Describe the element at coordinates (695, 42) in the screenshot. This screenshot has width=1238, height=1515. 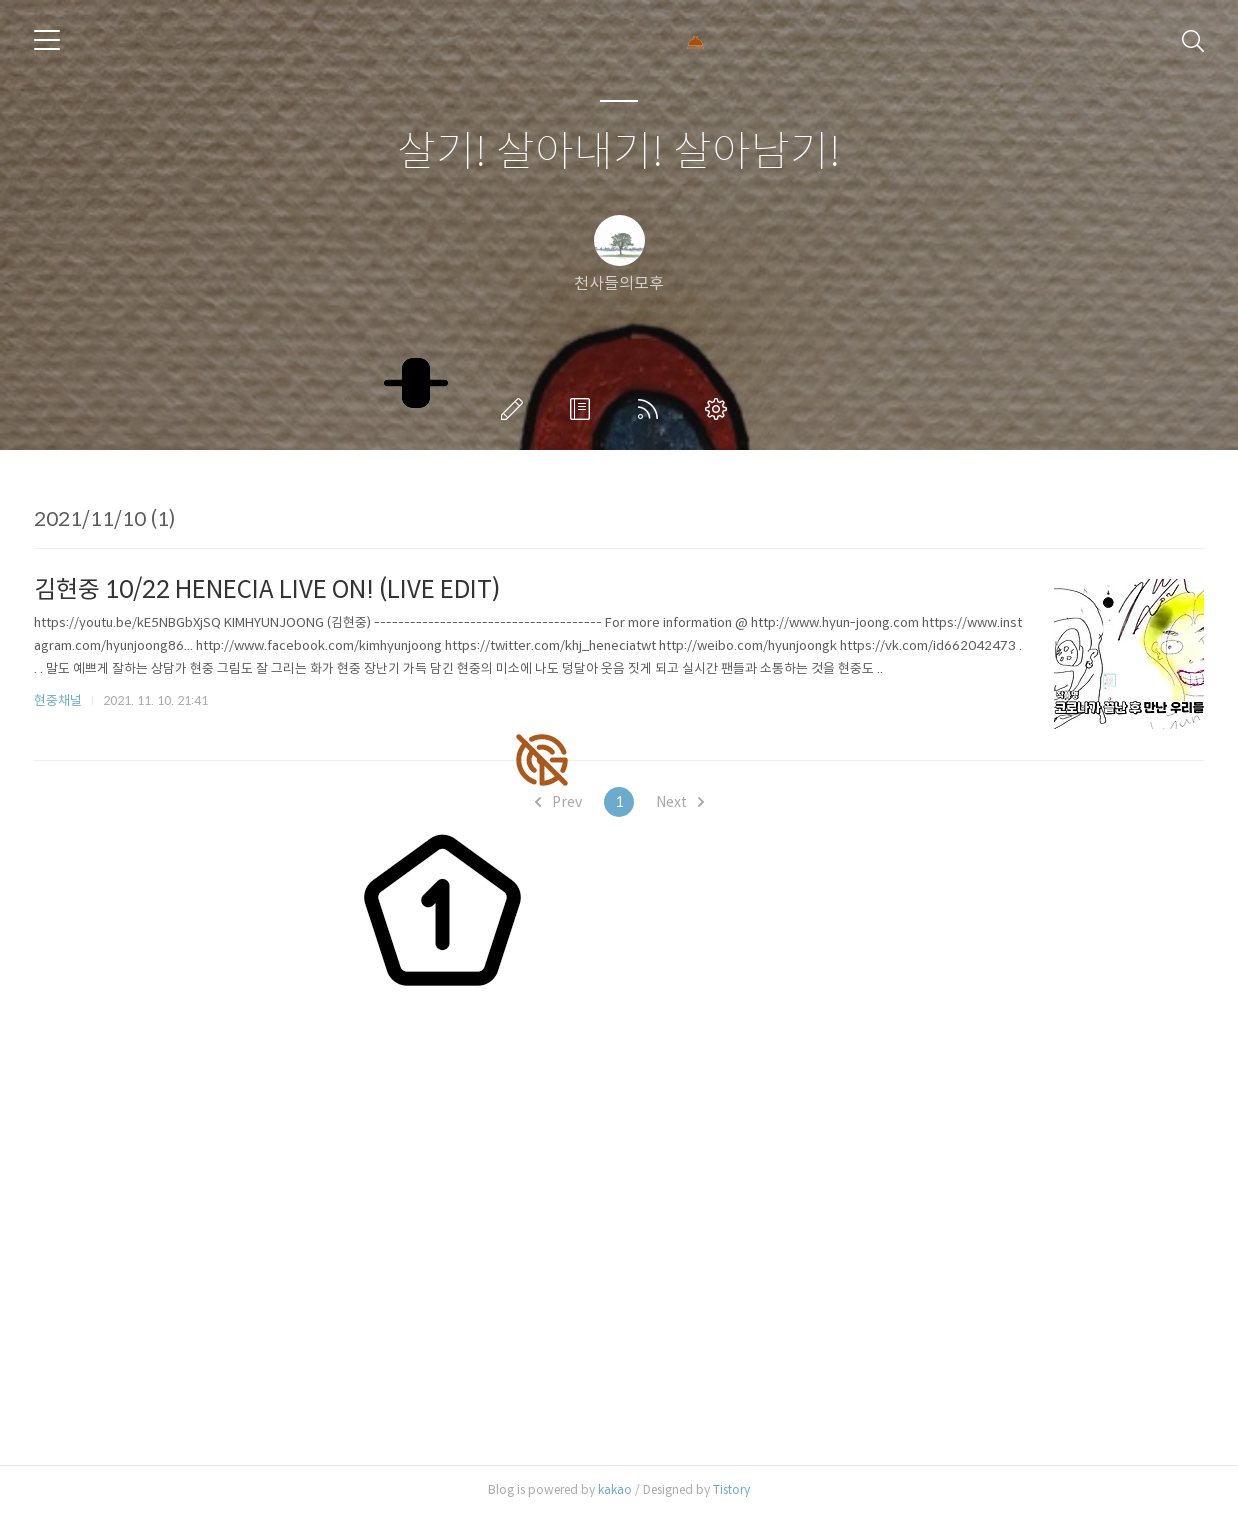
I see `request assistance or customer service` at that location.